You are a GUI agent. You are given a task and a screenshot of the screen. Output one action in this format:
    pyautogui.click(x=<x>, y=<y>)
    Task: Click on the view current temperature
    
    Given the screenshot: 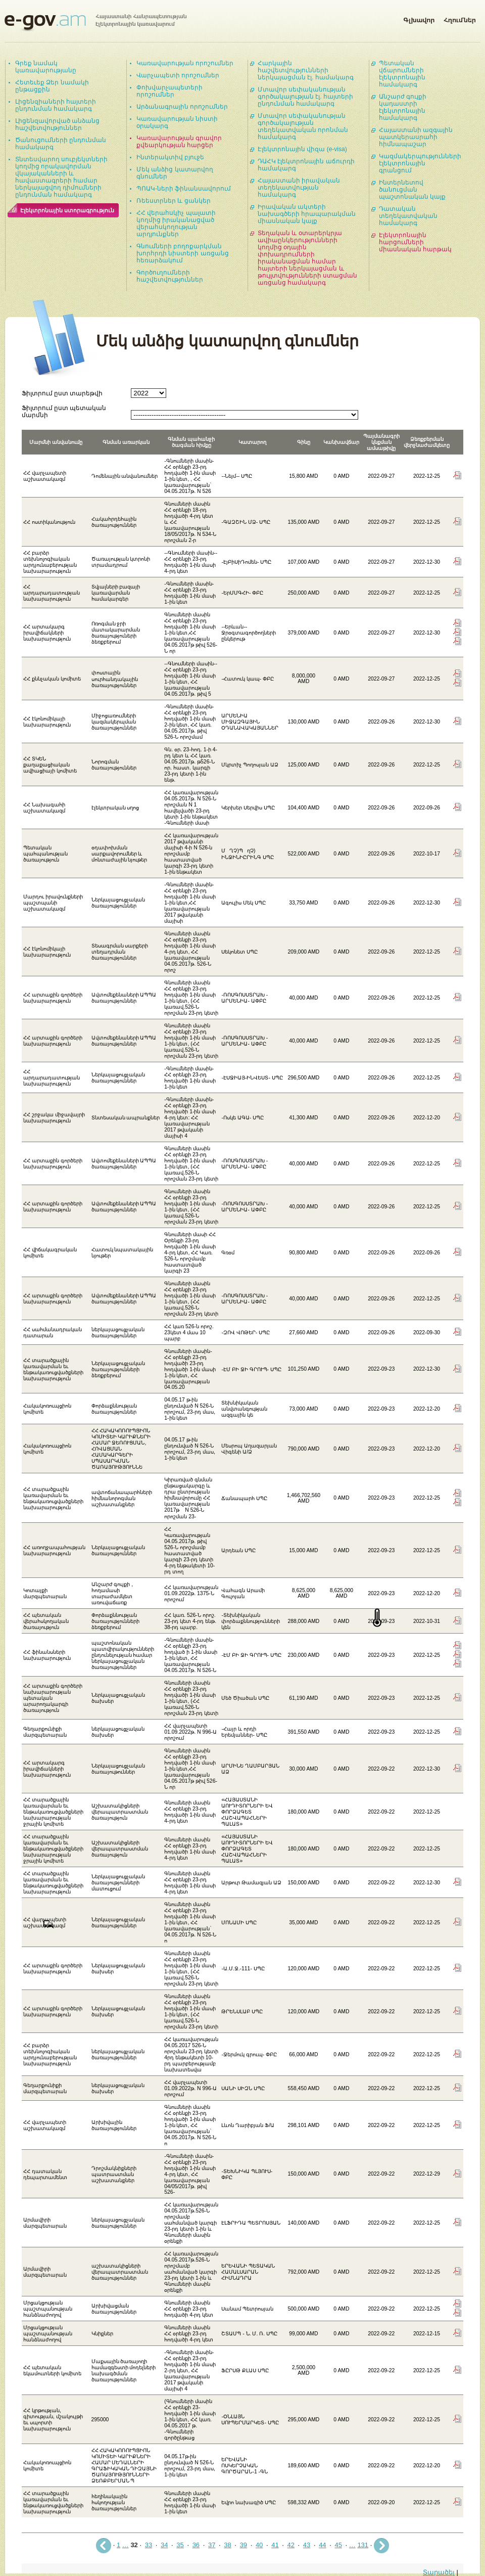 What is the action you would take?
    pyautogui.click(x=377, y=1617)
    